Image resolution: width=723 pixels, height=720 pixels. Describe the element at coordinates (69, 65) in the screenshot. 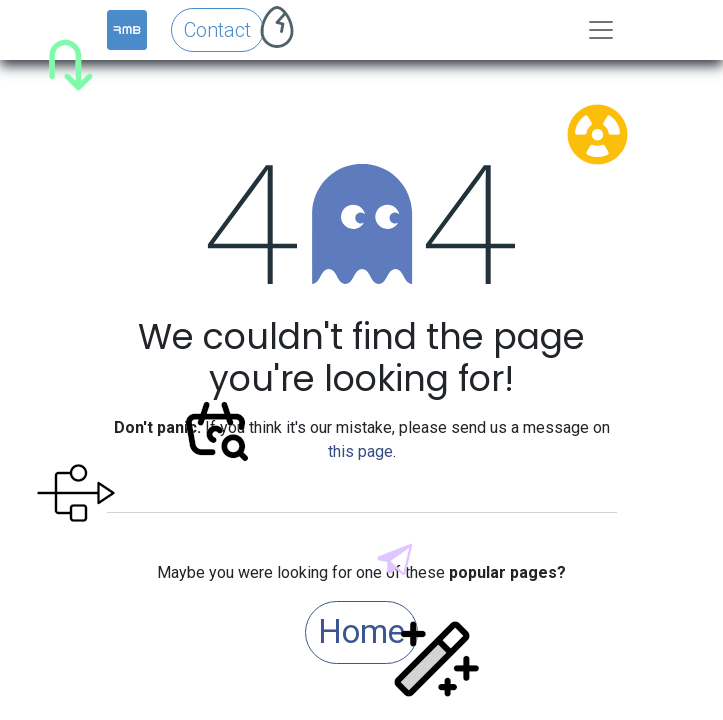

I see `redo or repeat last action` at that location.